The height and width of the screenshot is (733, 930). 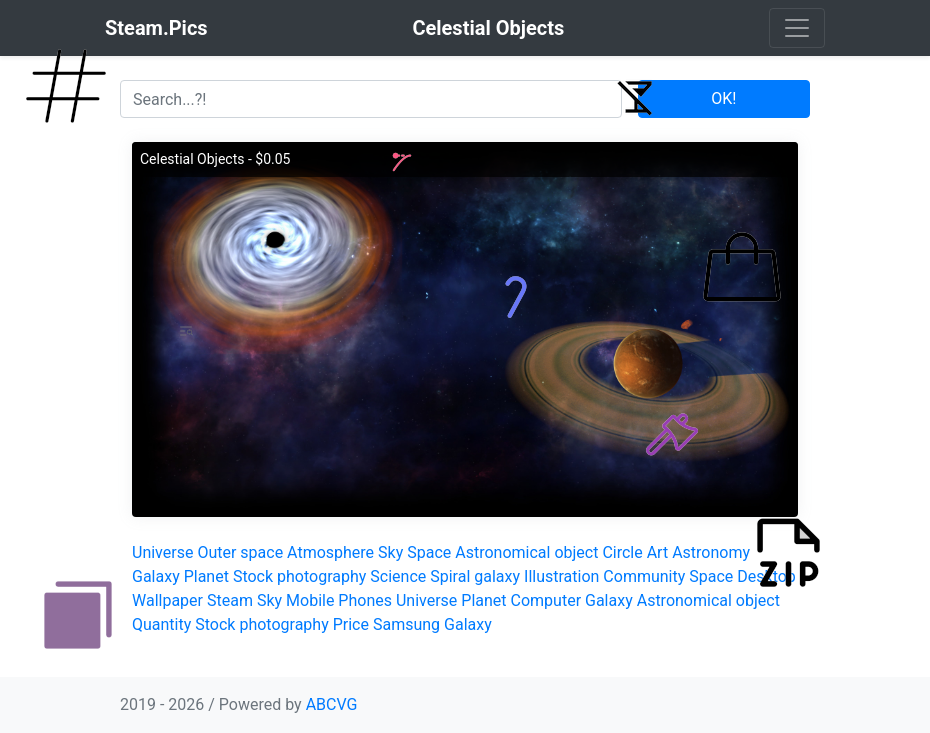 I want to click on accessibility support or mobility assistance, so click(x=516, y=297).